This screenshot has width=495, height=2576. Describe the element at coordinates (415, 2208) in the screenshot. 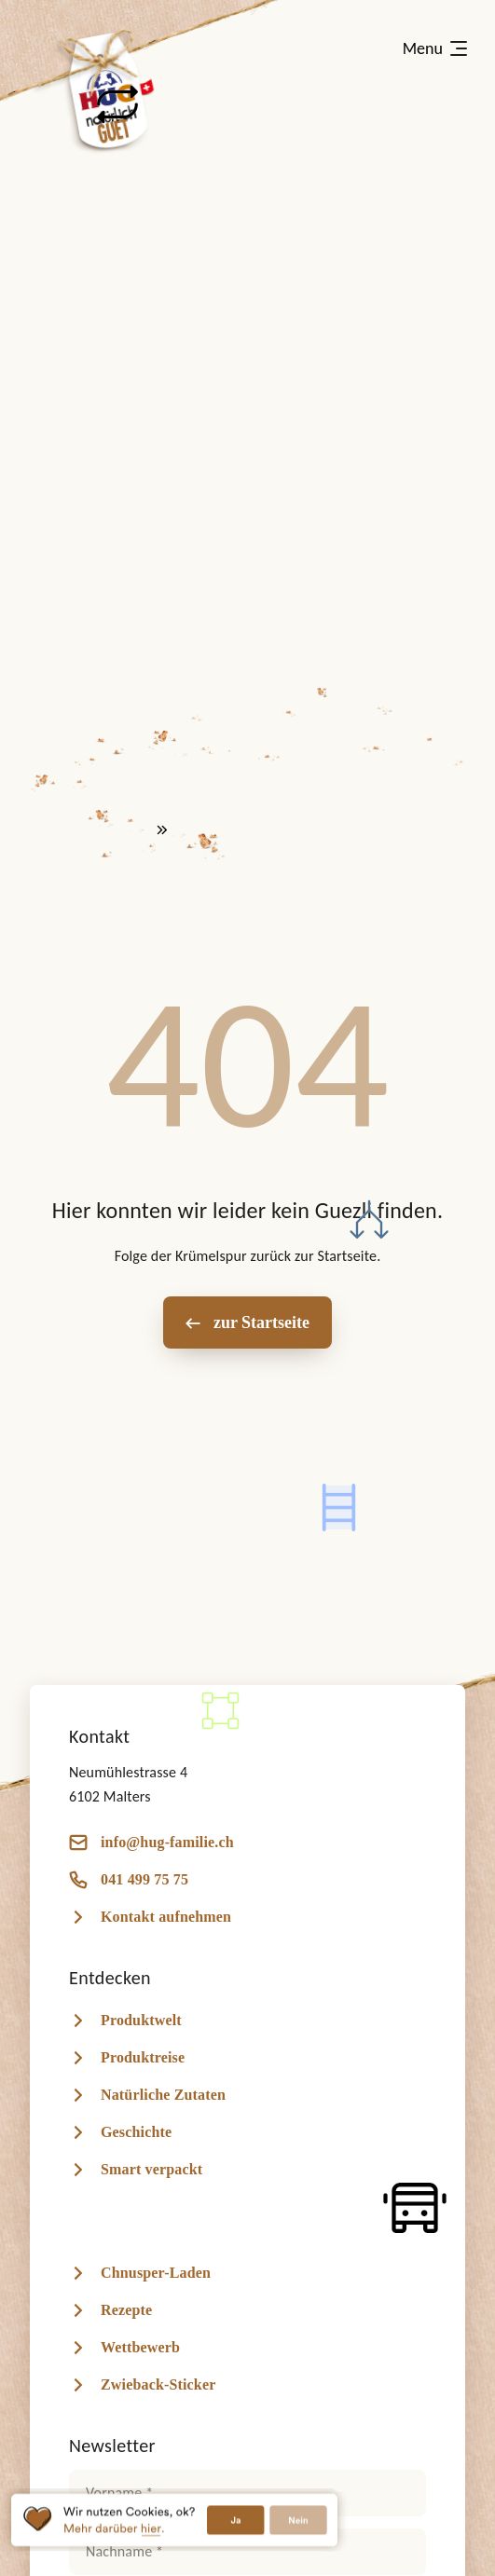

I see `view public transit options` at that location.